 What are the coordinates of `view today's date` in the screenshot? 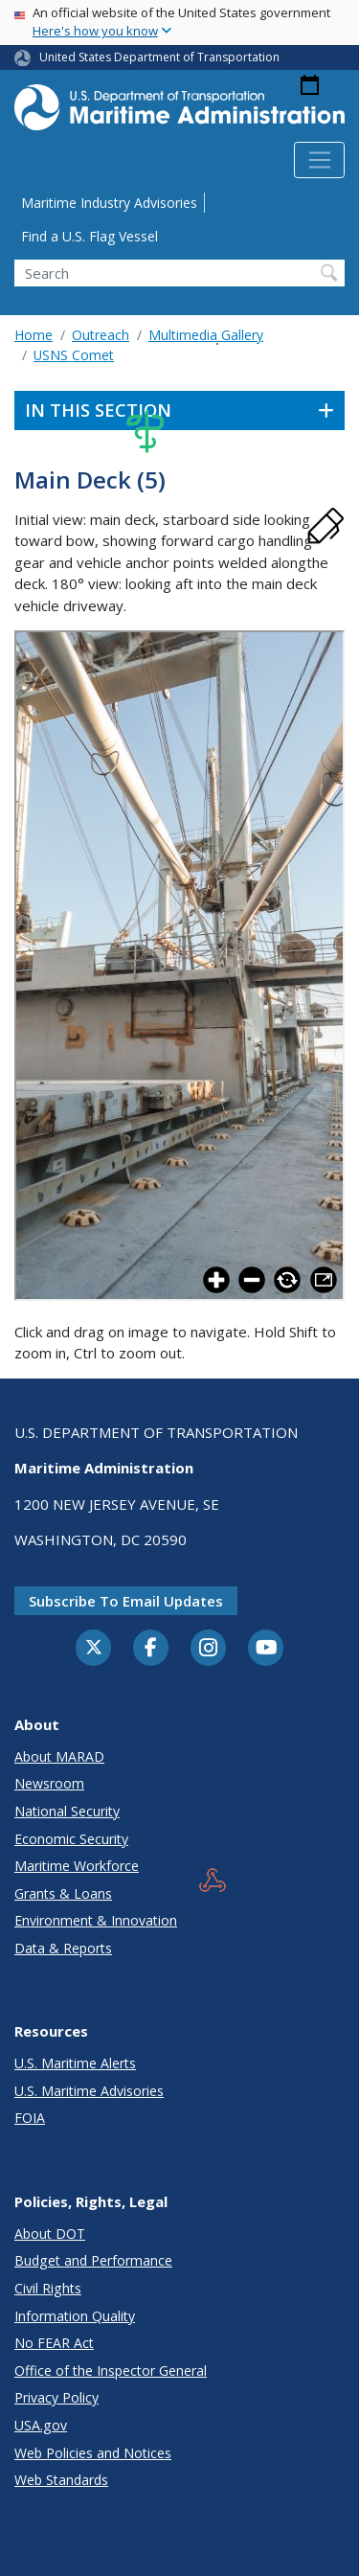 It's located at (309, 84).